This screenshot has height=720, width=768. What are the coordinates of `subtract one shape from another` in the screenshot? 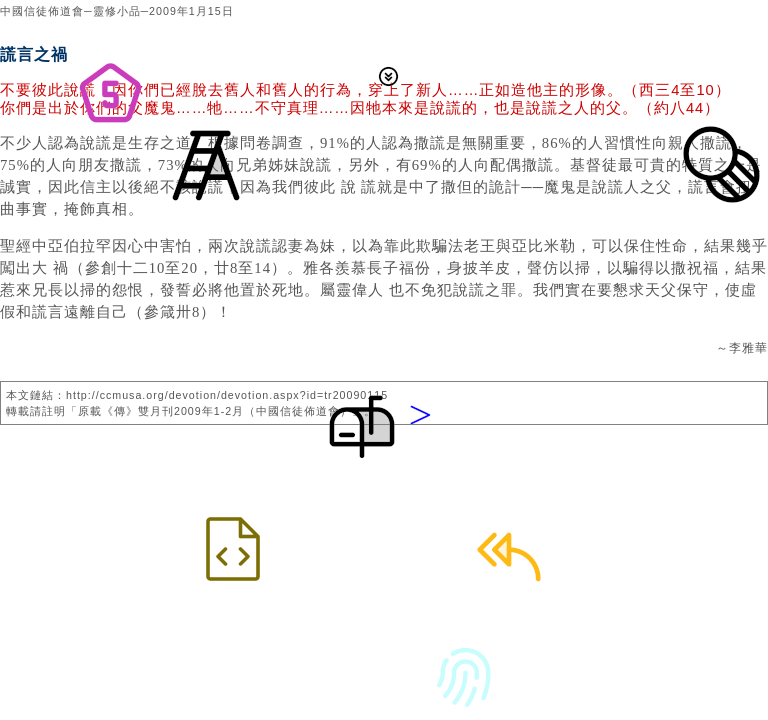 It's located at (721, 164).